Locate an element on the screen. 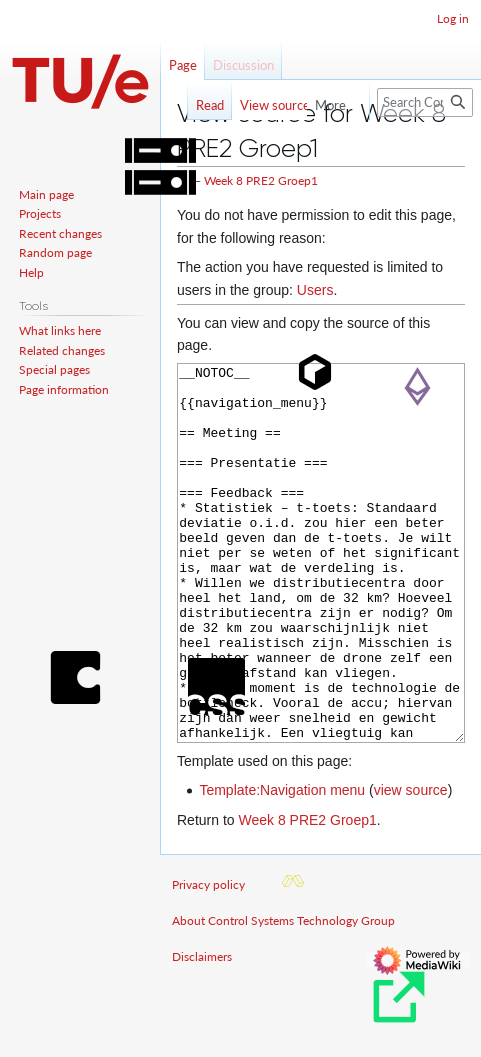 The width and height of the screenshot is (481, 1057). google cloud storage service logo is located at coordinates (160, 166).